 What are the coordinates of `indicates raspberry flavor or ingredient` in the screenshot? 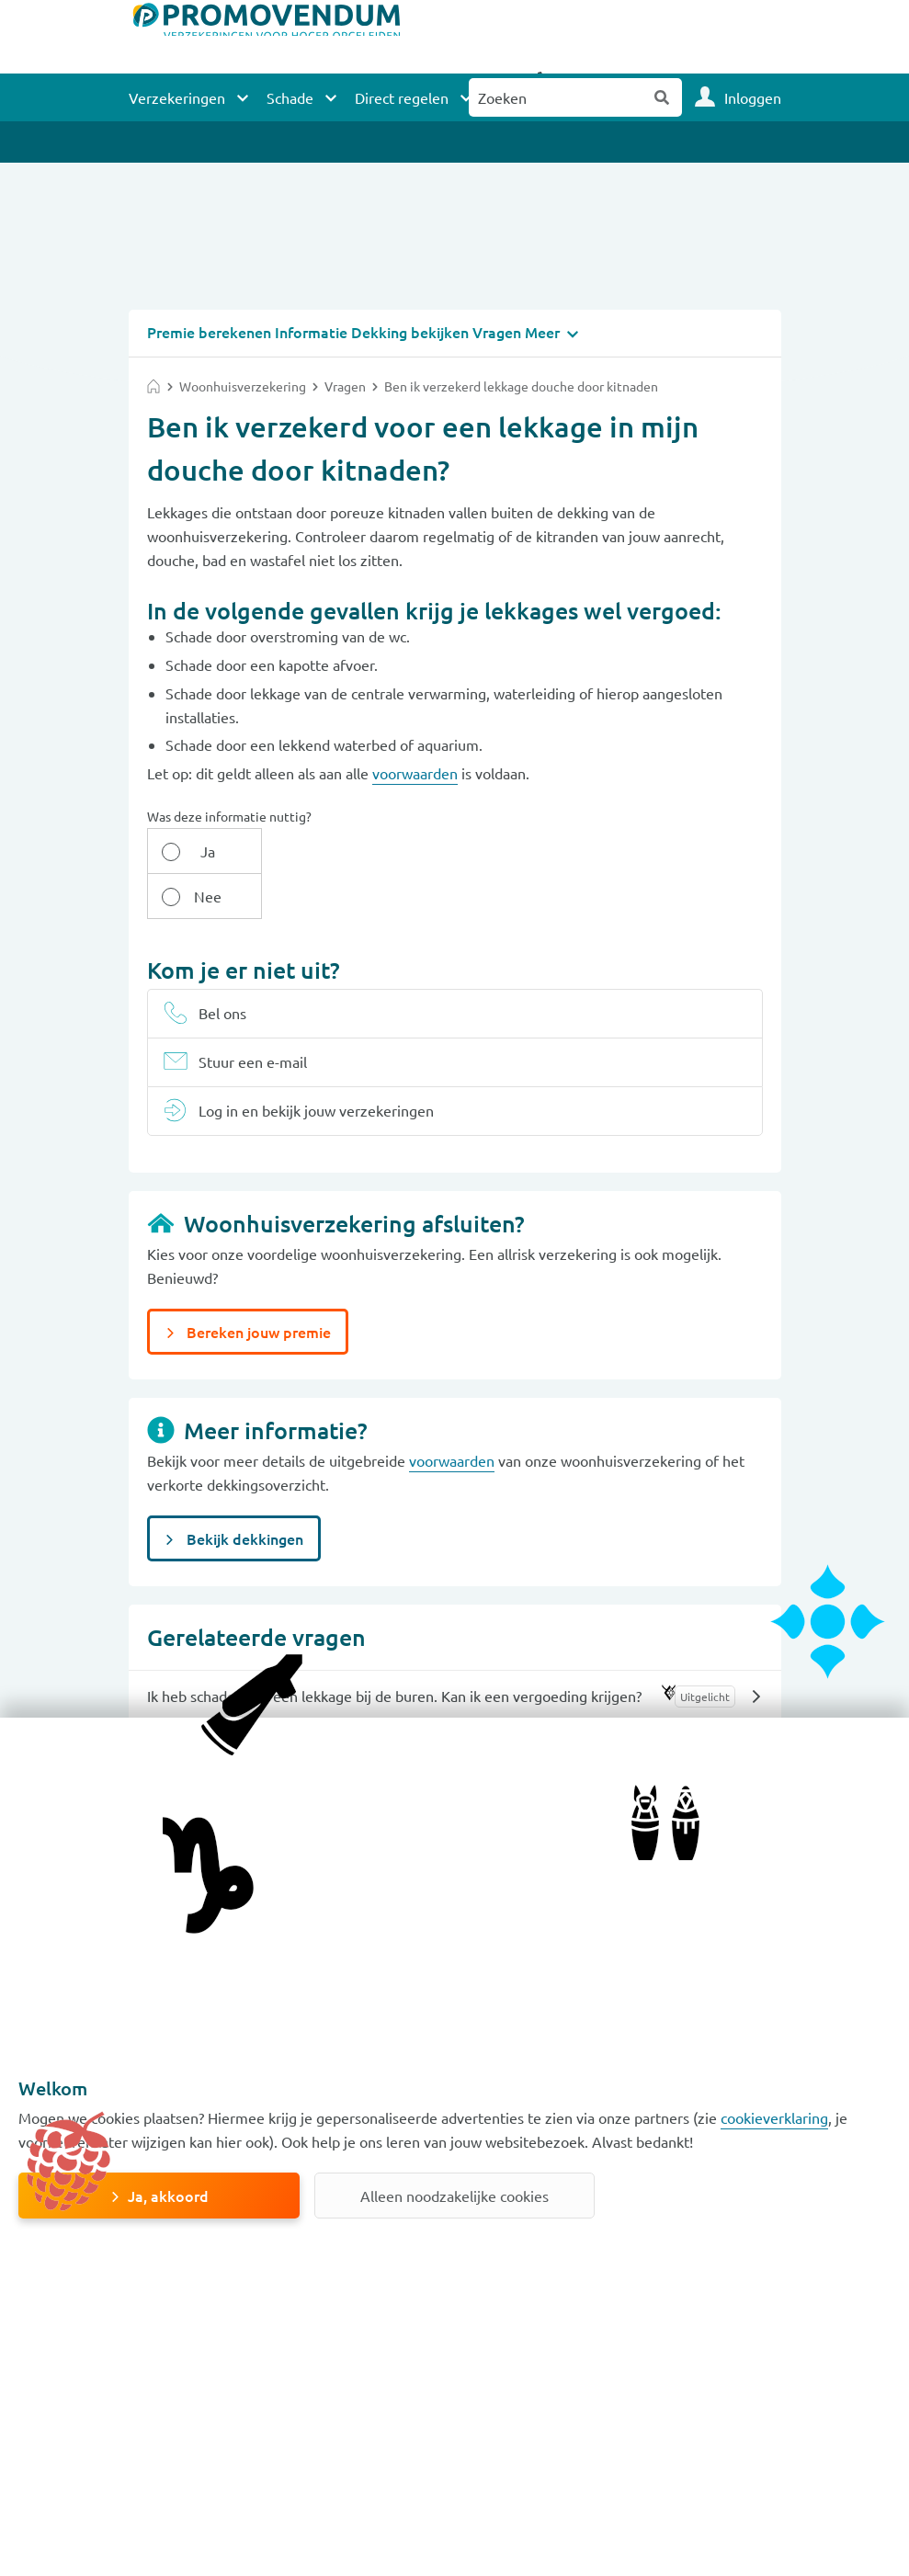 It's located at (68, 2161).